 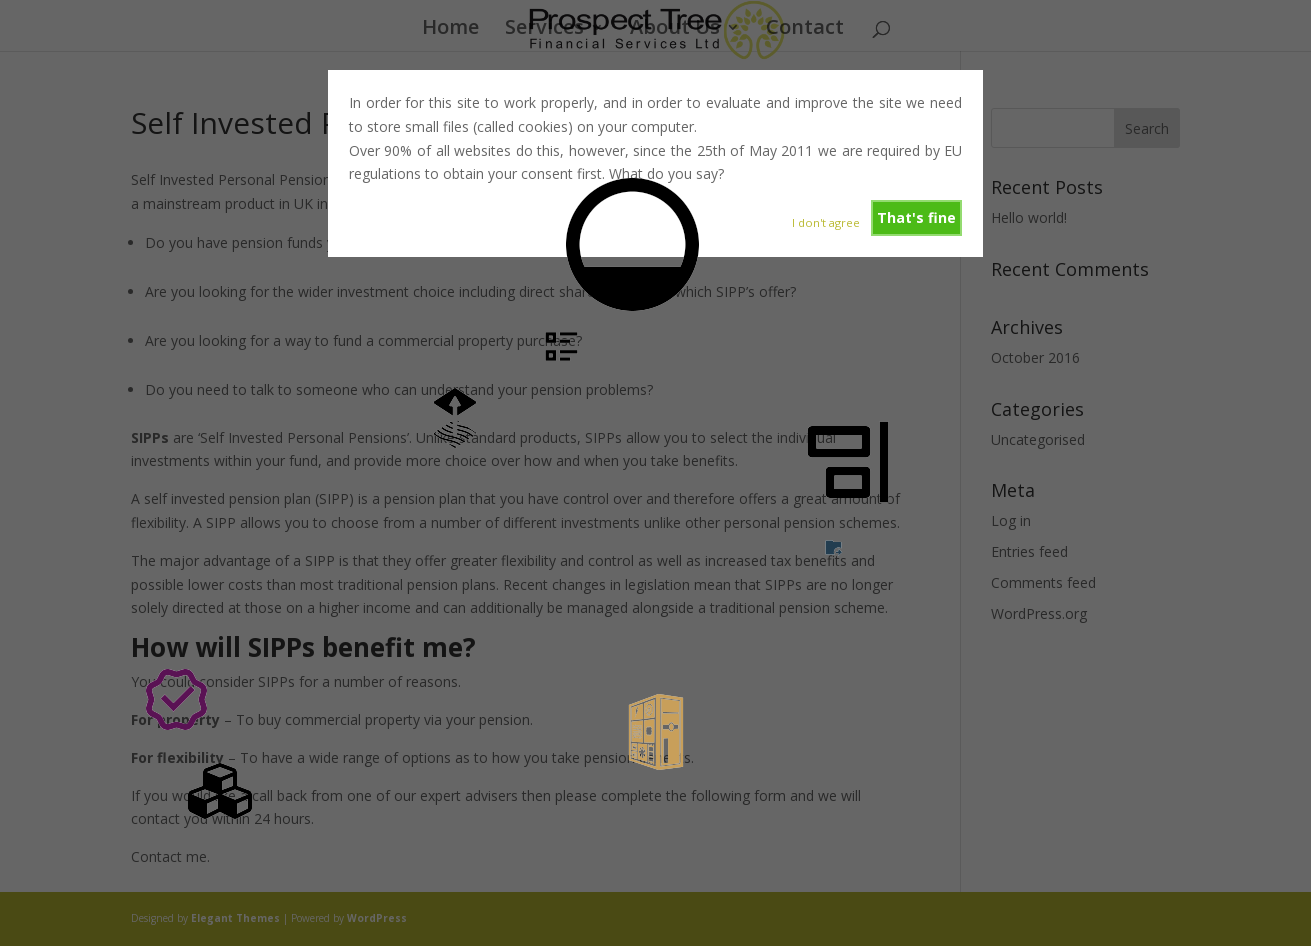 I want to click on view completed tasks in a checklist, so click(x=561, y=346).